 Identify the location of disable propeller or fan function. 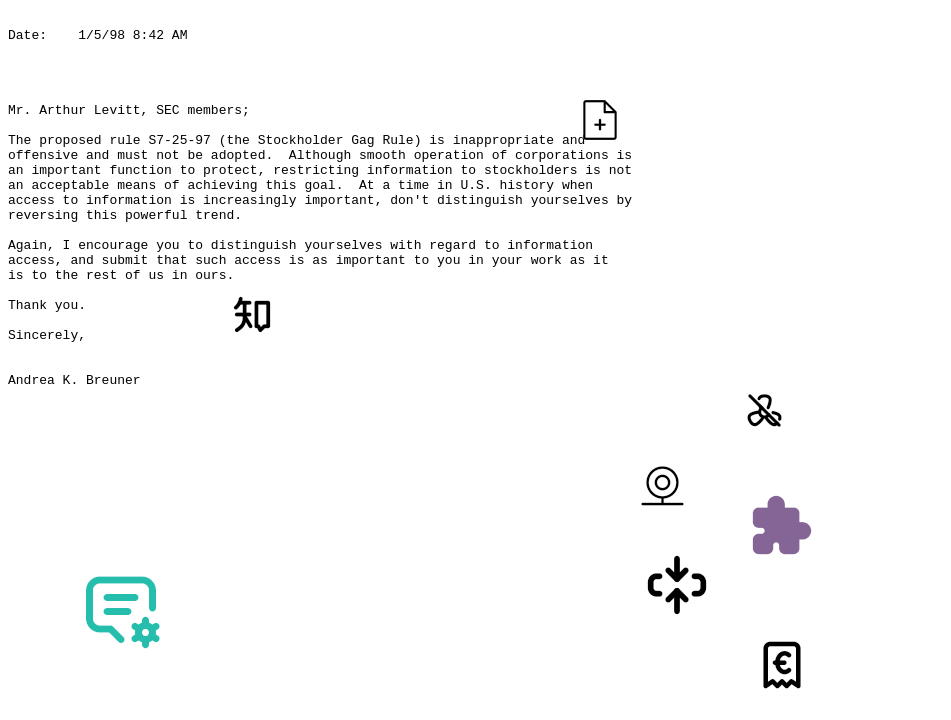
(764, 410).